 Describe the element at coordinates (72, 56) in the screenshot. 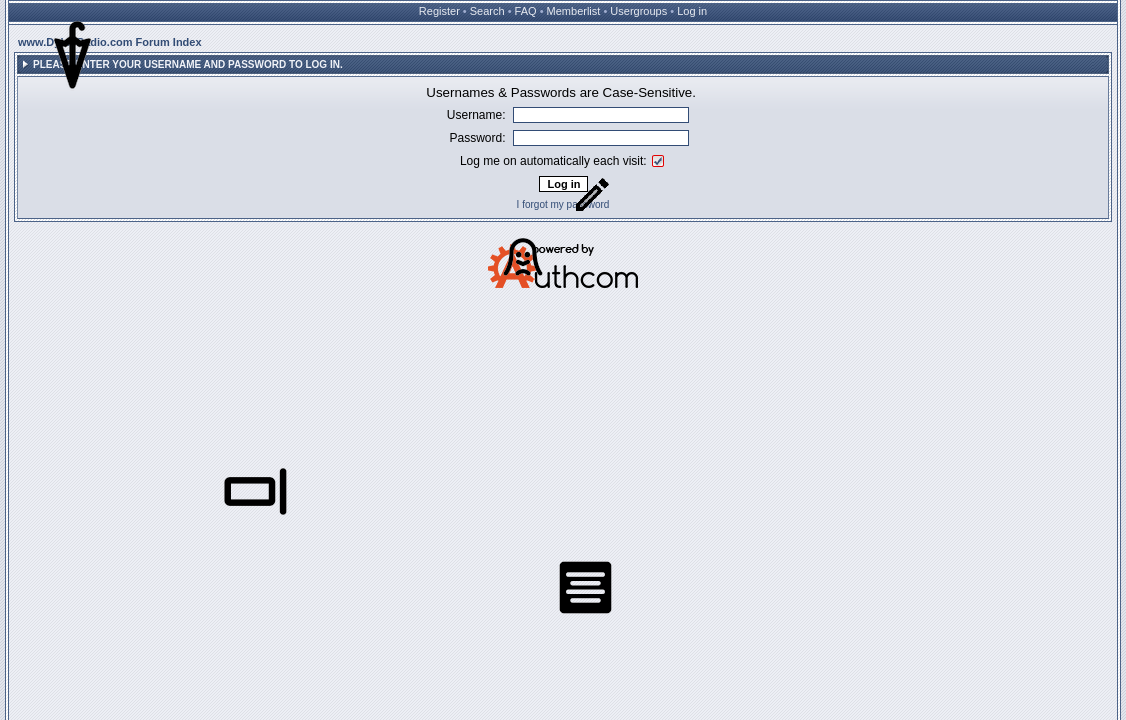

I see `indicates rainy weather conditions` at that location.